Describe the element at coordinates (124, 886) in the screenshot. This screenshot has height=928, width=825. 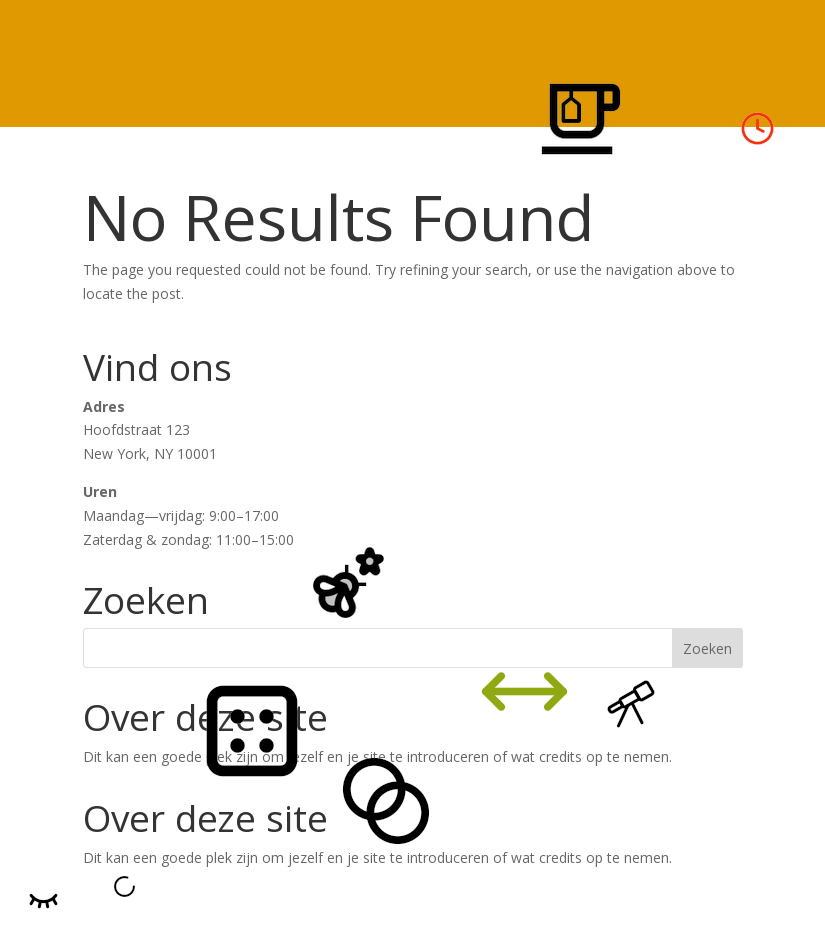
I see `loading content in progress` at that location.